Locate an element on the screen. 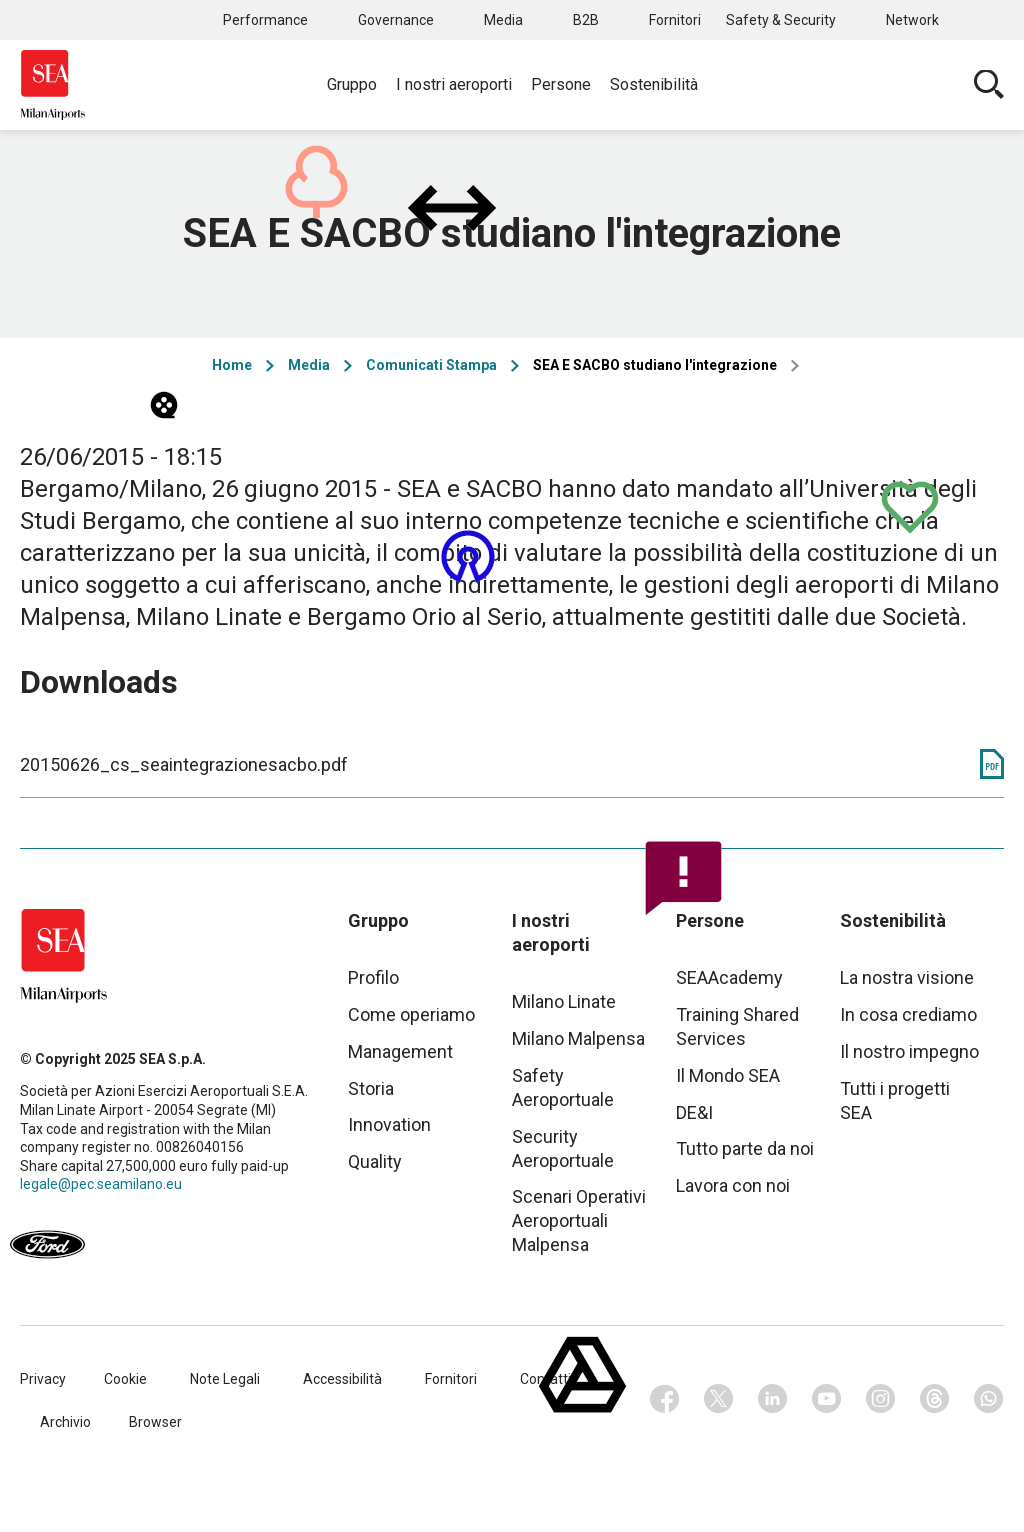 The width and height of the screenshot is (1024, 1532). access nature or environmental settings is located at coordinates (316, 183).